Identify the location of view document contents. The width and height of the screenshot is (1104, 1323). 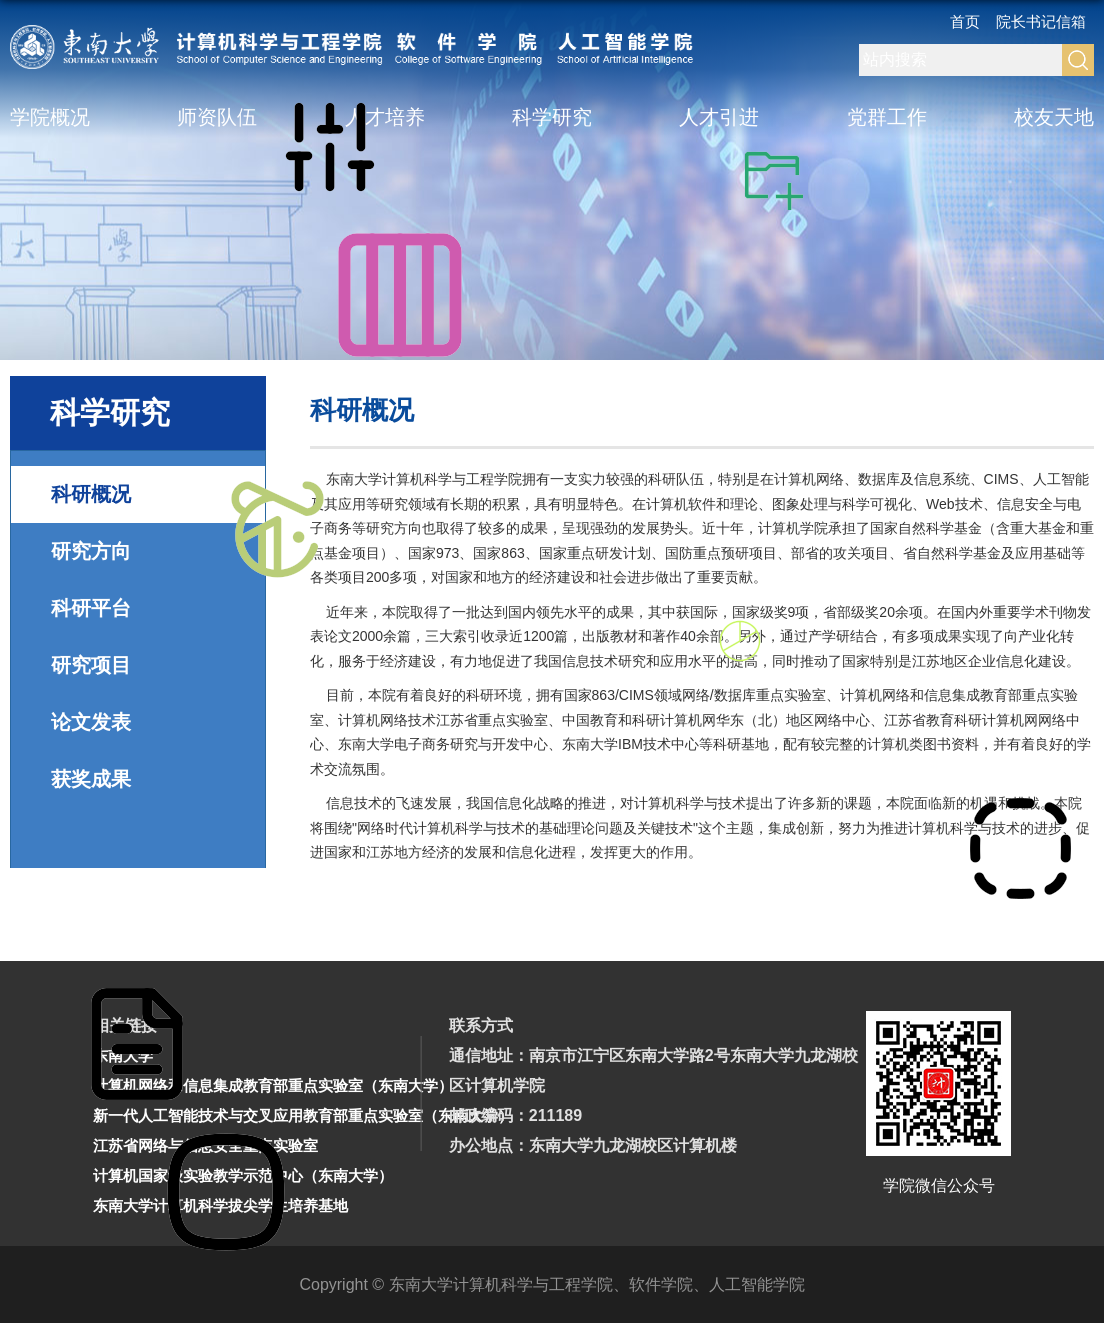
(137, 1044).